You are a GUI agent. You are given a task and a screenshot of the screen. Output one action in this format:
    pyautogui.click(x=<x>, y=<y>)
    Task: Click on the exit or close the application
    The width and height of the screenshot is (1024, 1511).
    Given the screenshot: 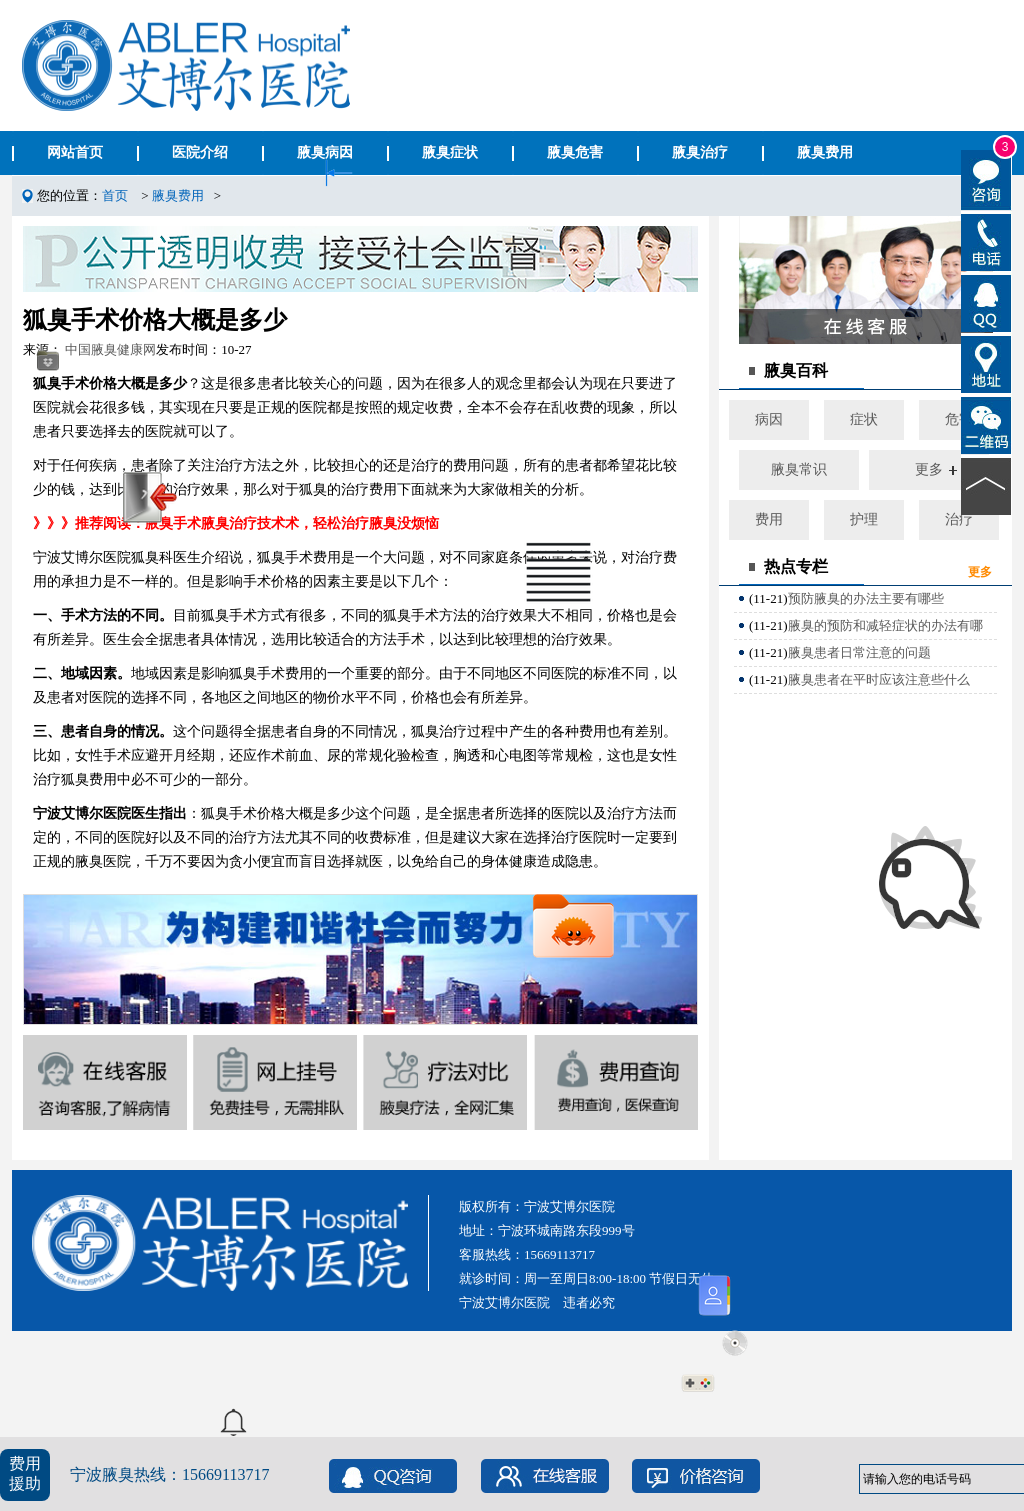 What is the action you would take?
    pyautogui.click(x=150, y=498)
    